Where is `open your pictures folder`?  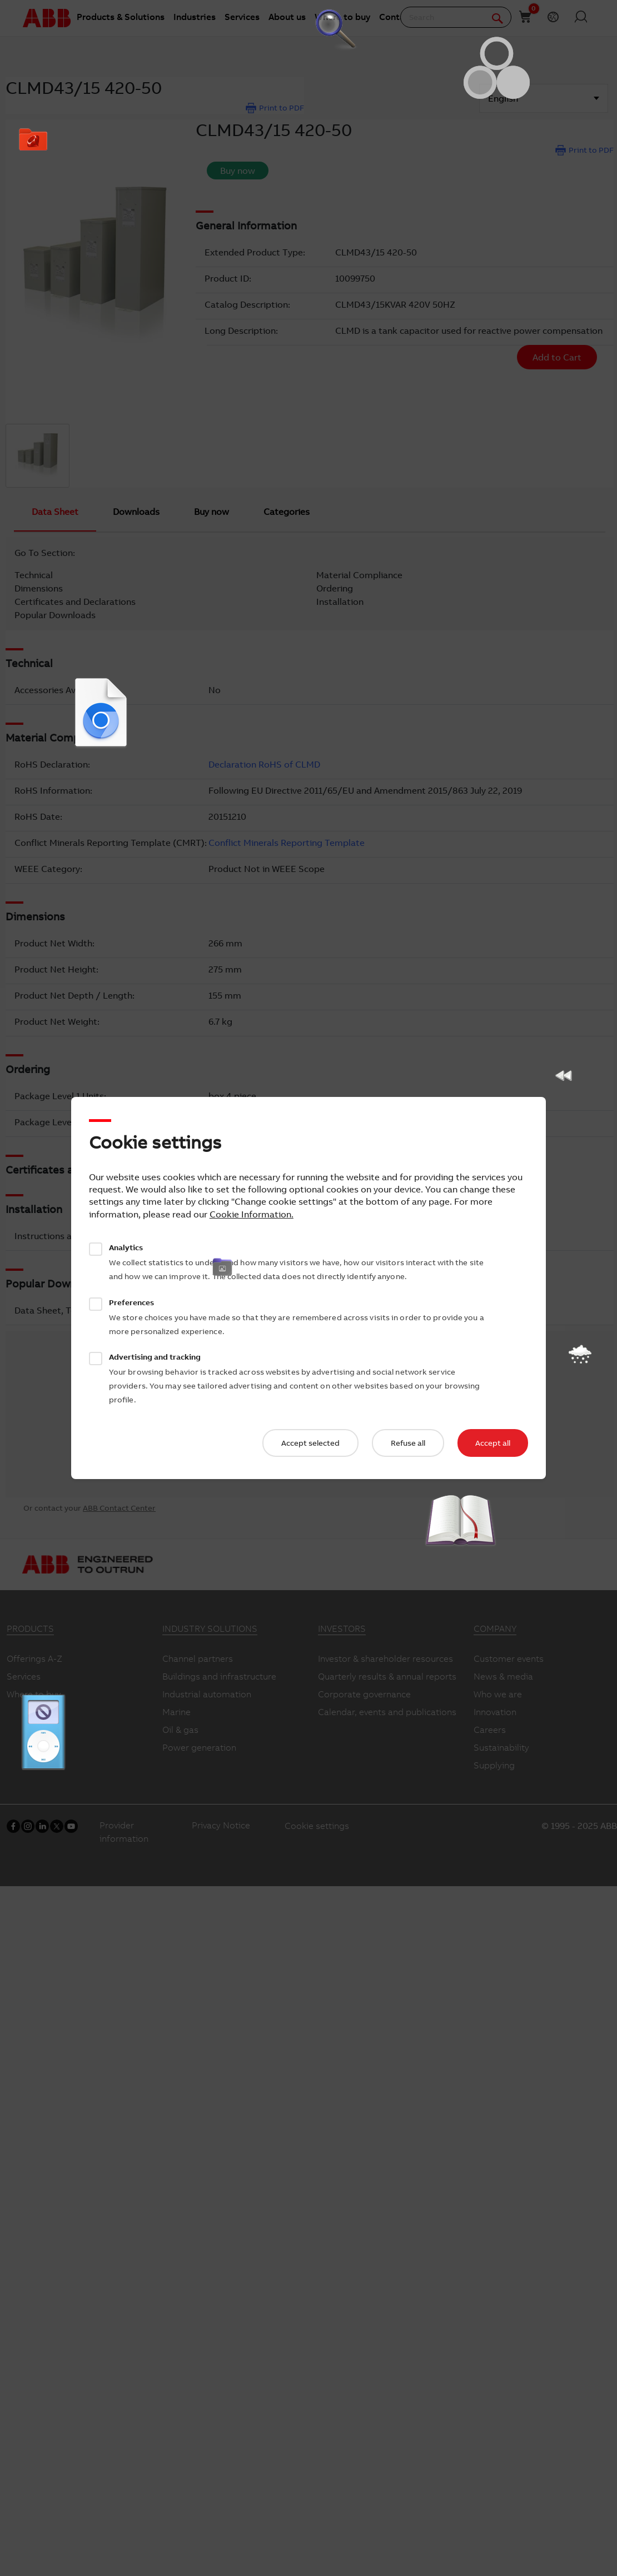
open your pictures folder is located at coordinates (222, 1267).